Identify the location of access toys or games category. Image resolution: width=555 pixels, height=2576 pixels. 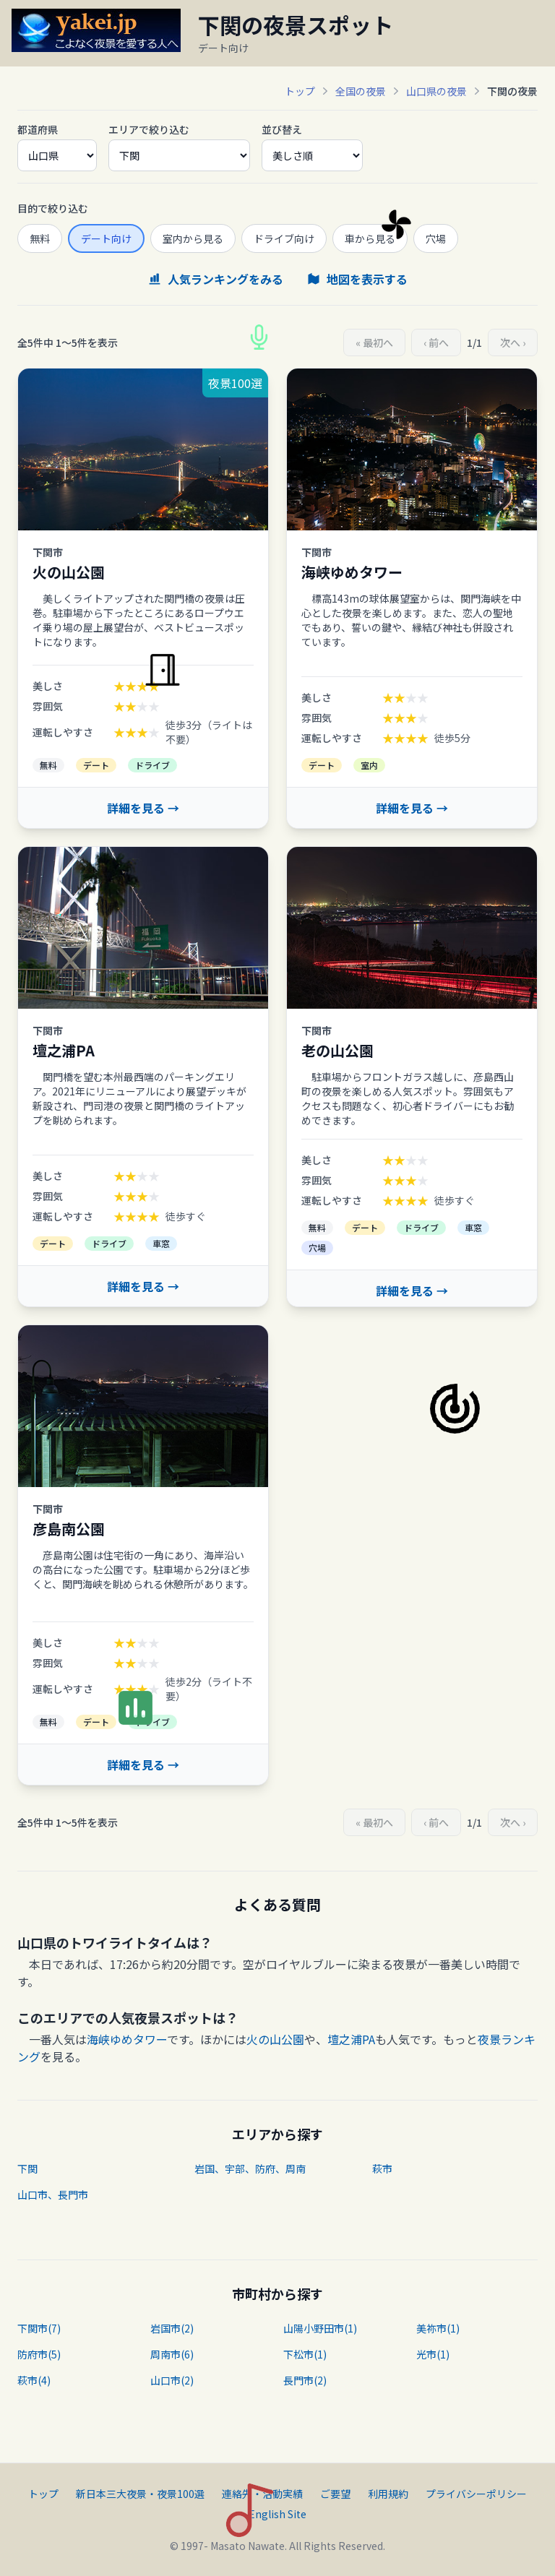
(396, 224).